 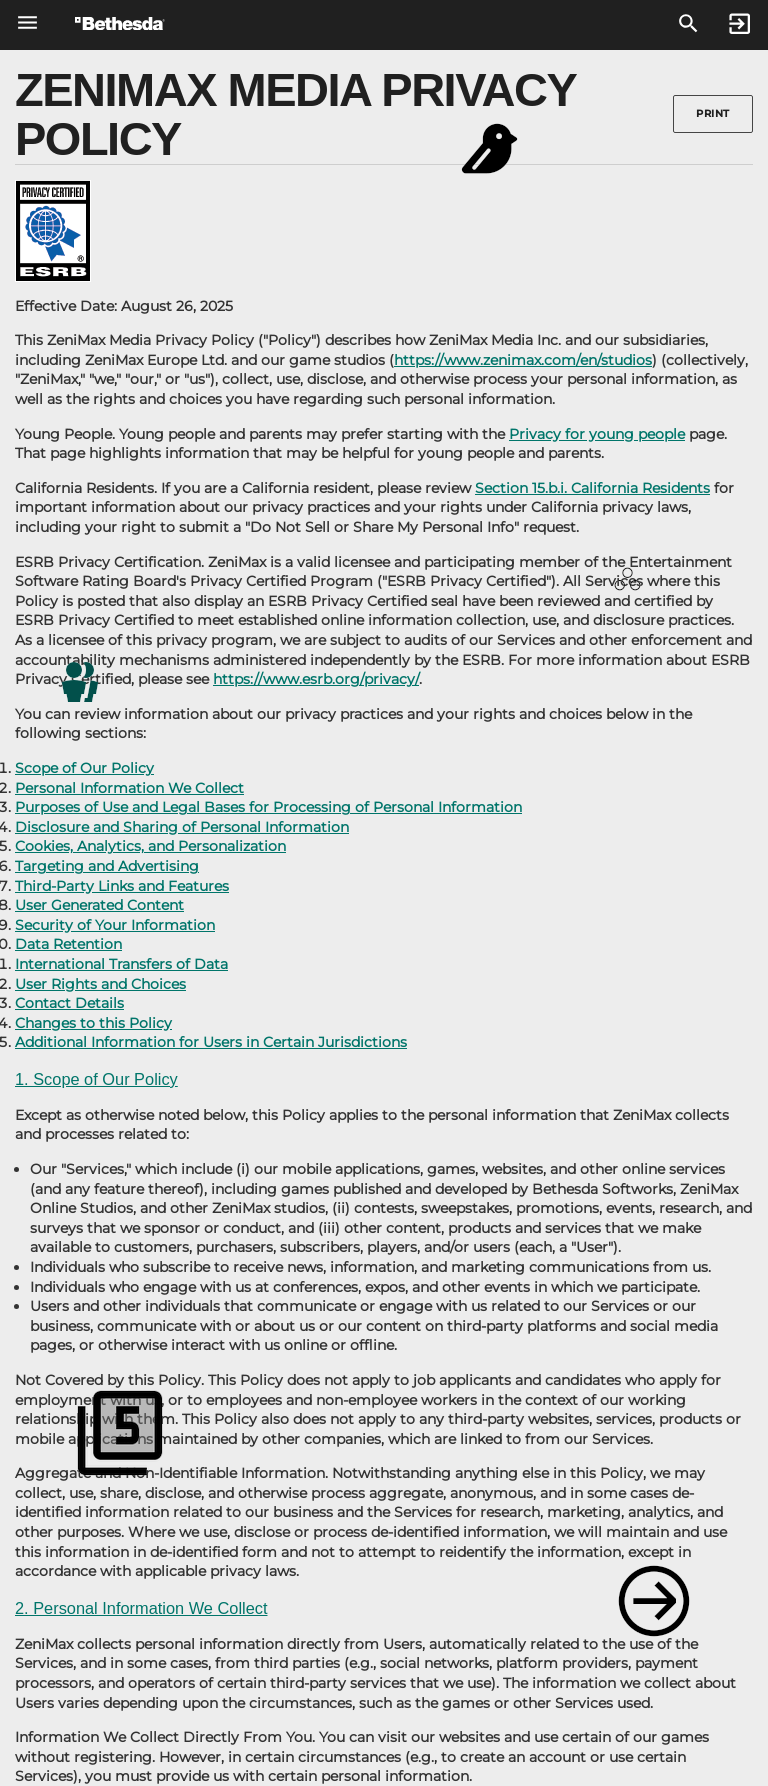 I want to click on access twitter or social media sharing, so click(x=490, y=150).